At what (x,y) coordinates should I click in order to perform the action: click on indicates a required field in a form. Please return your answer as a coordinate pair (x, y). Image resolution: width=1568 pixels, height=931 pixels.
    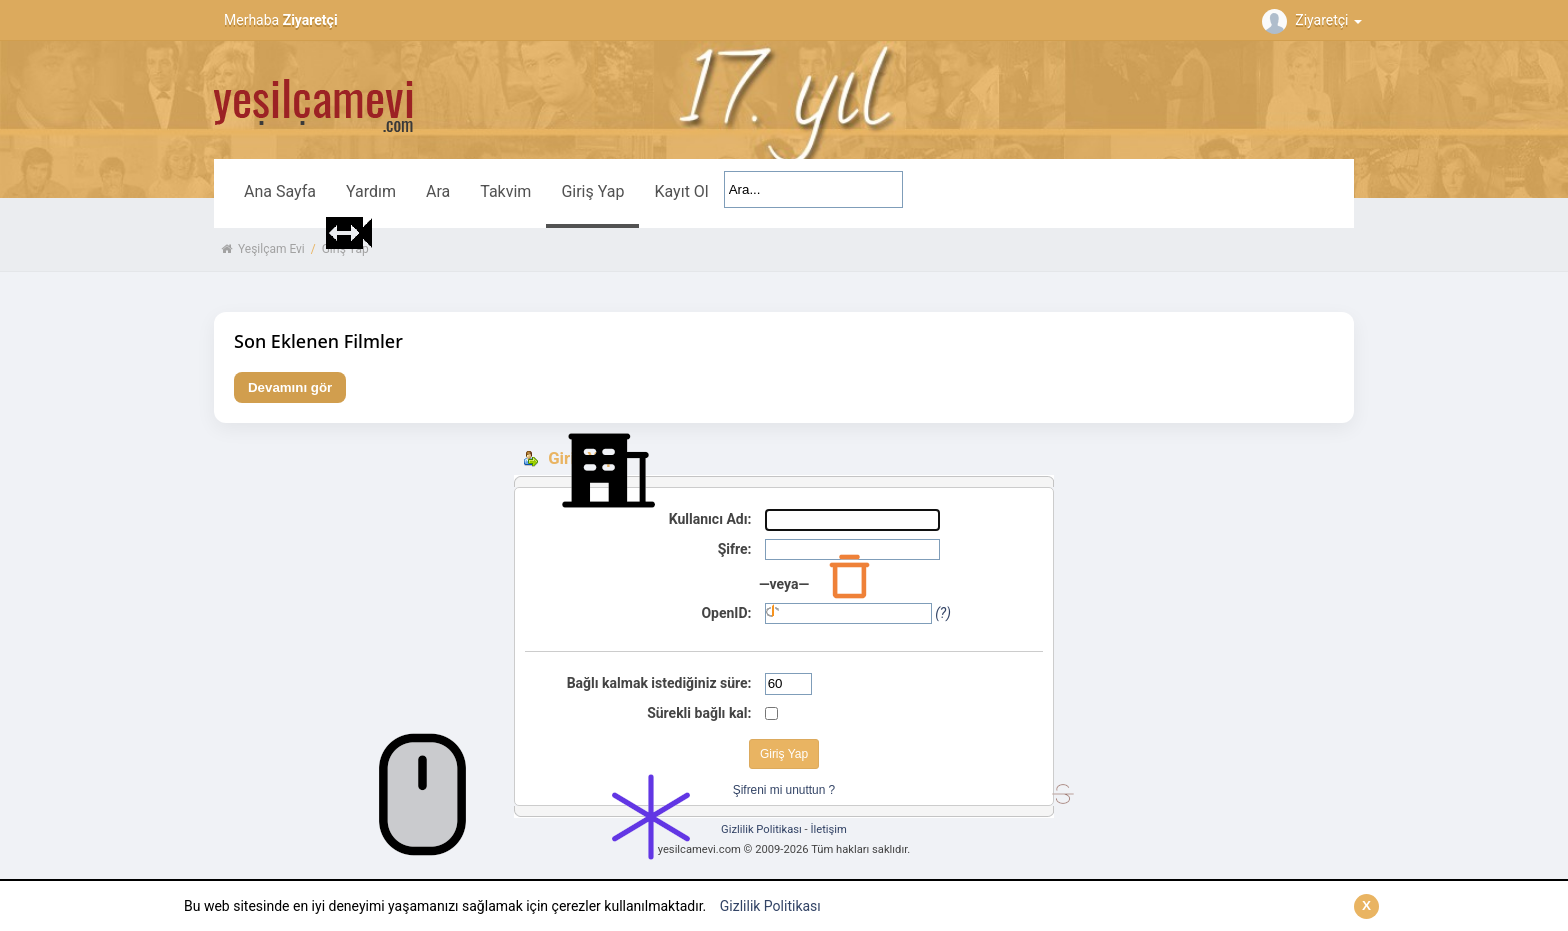
    Looking at the image, I should click on (651, 817).